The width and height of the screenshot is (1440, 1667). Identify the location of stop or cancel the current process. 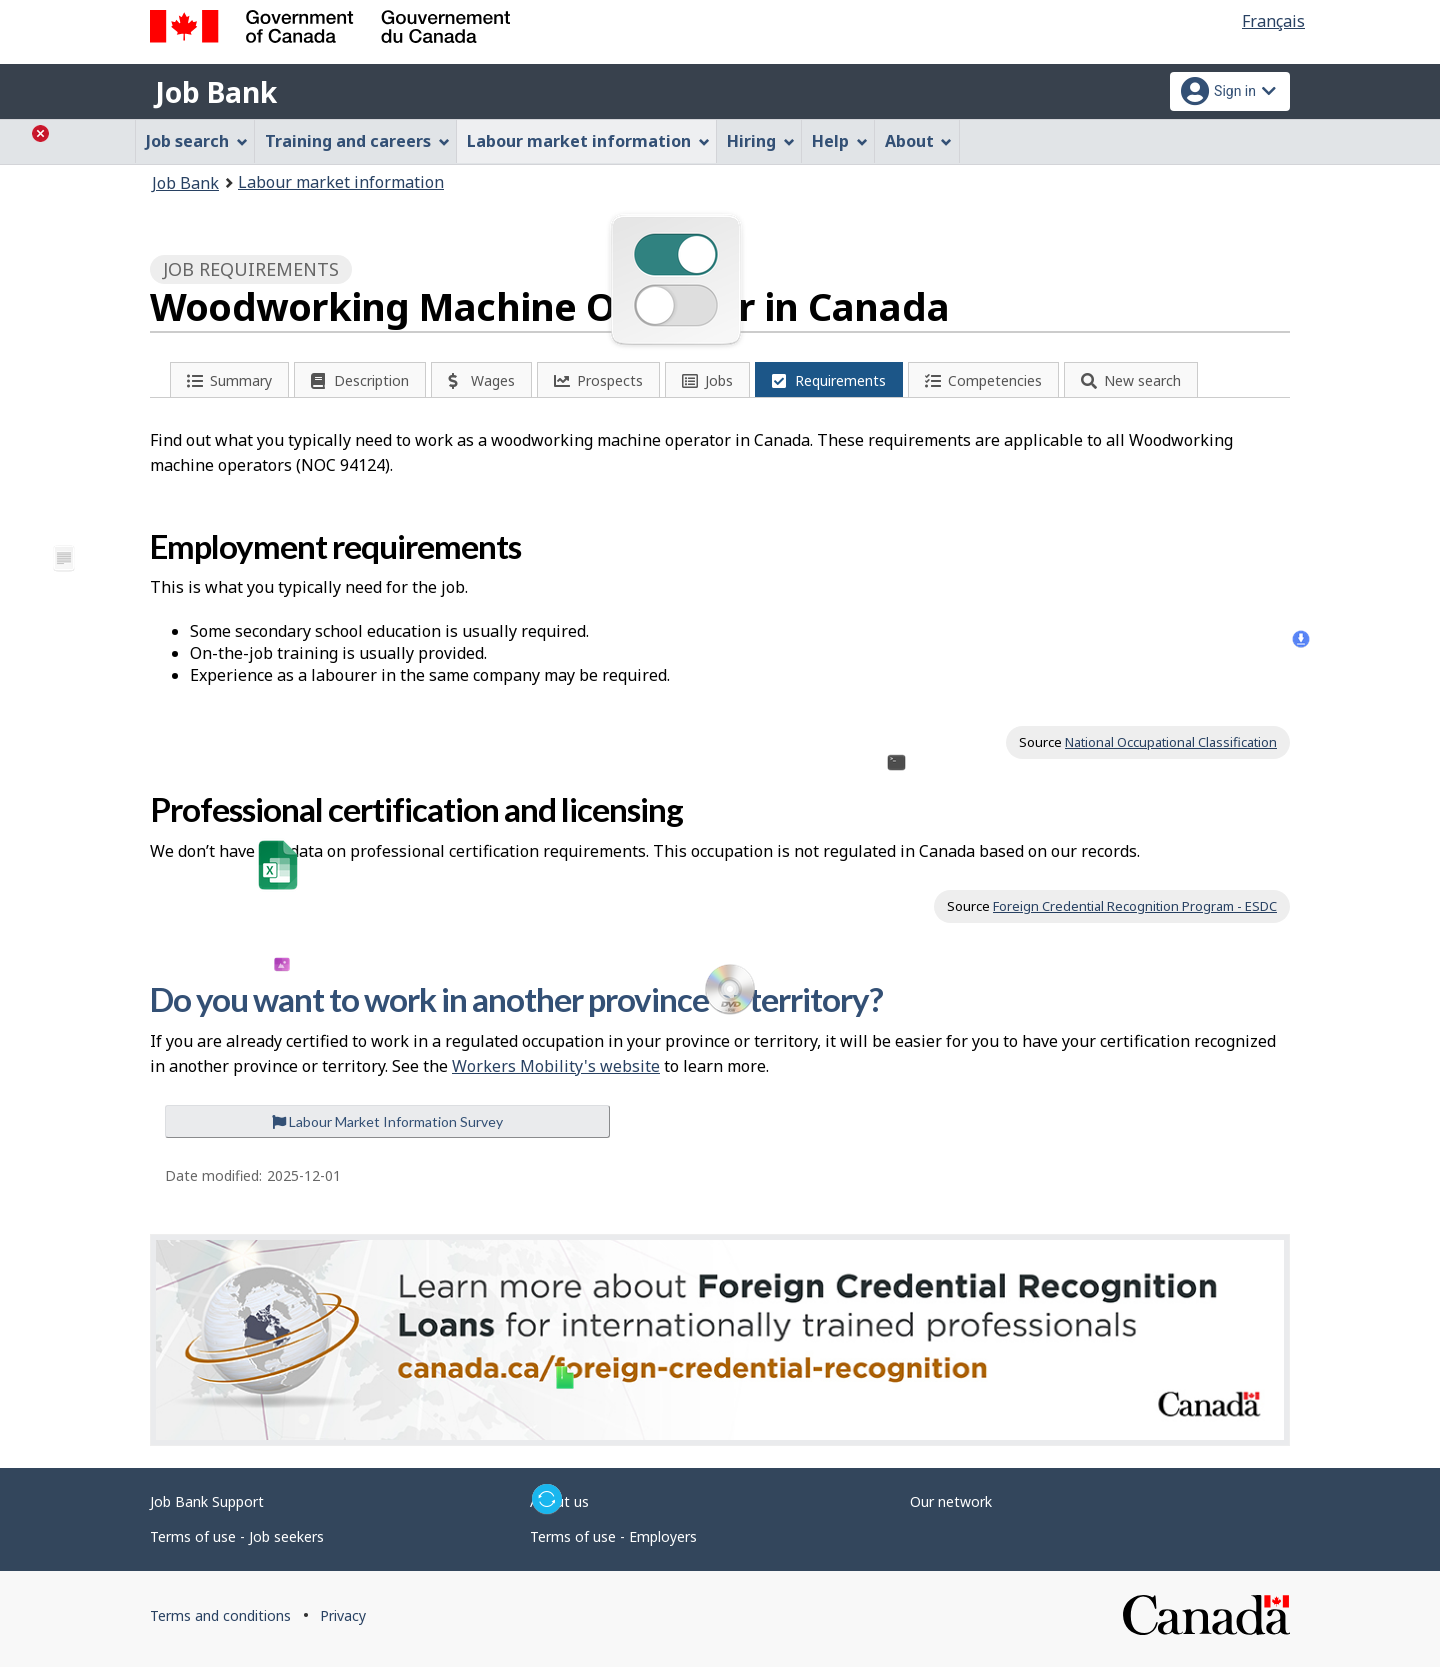
(40, 133).